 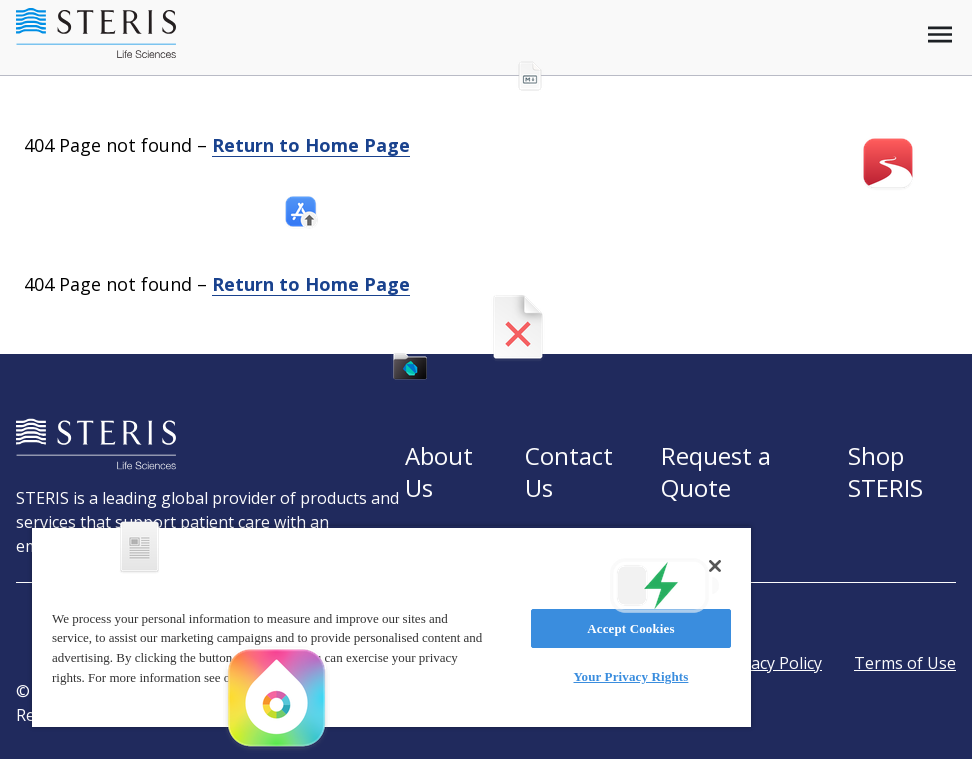 What do you see at coordinates (888, 163) in the screenshot?
I see `open tutanota secure email app` at bounding box center [888, 163].